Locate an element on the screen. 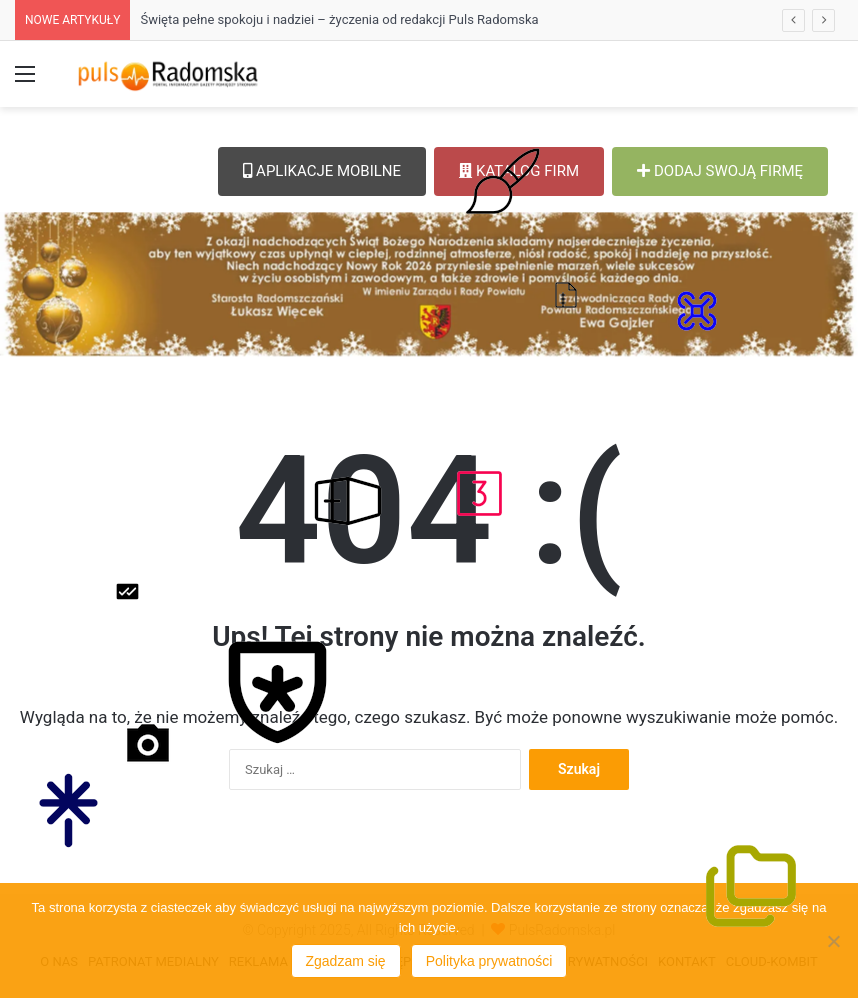 Image resolution: width=858 pixels, height=998 pixels. access compressed or archived files is located at coordinates (566, 295).